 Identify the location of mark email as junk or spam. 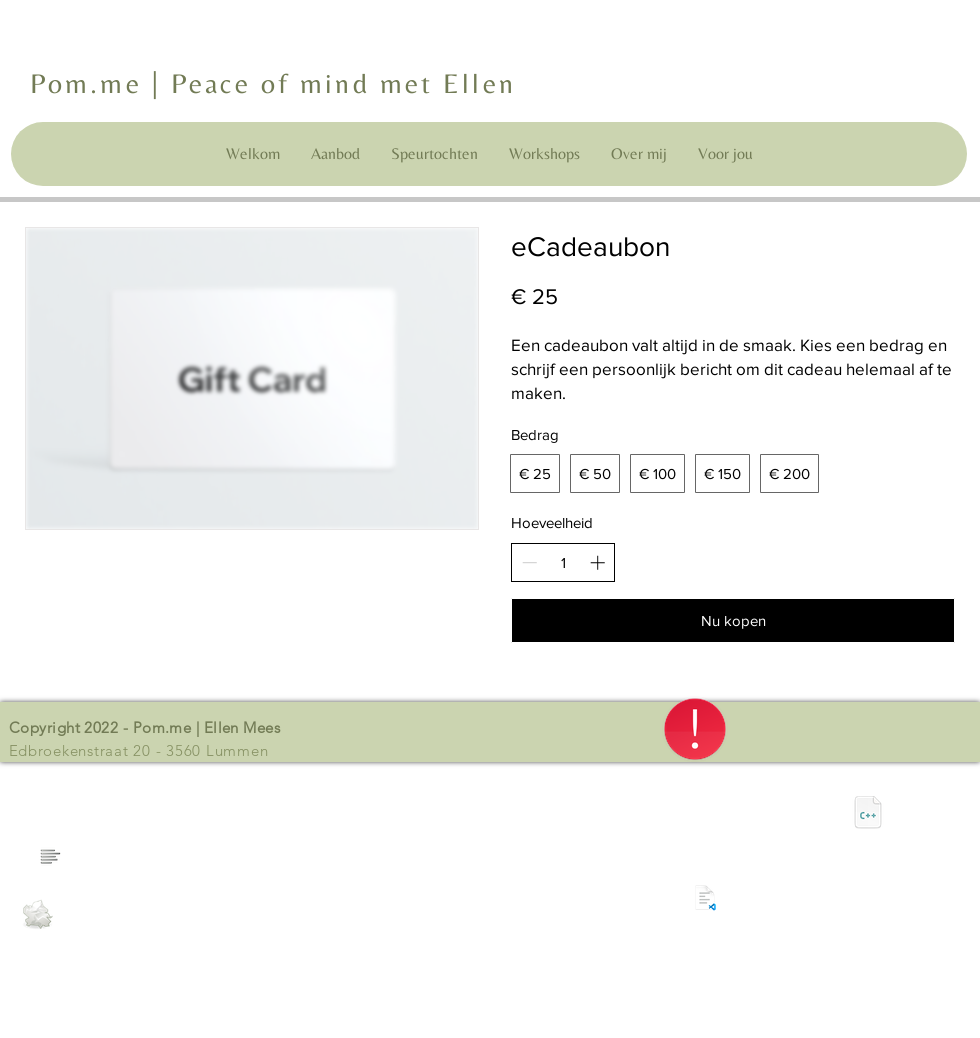
(37, 914).